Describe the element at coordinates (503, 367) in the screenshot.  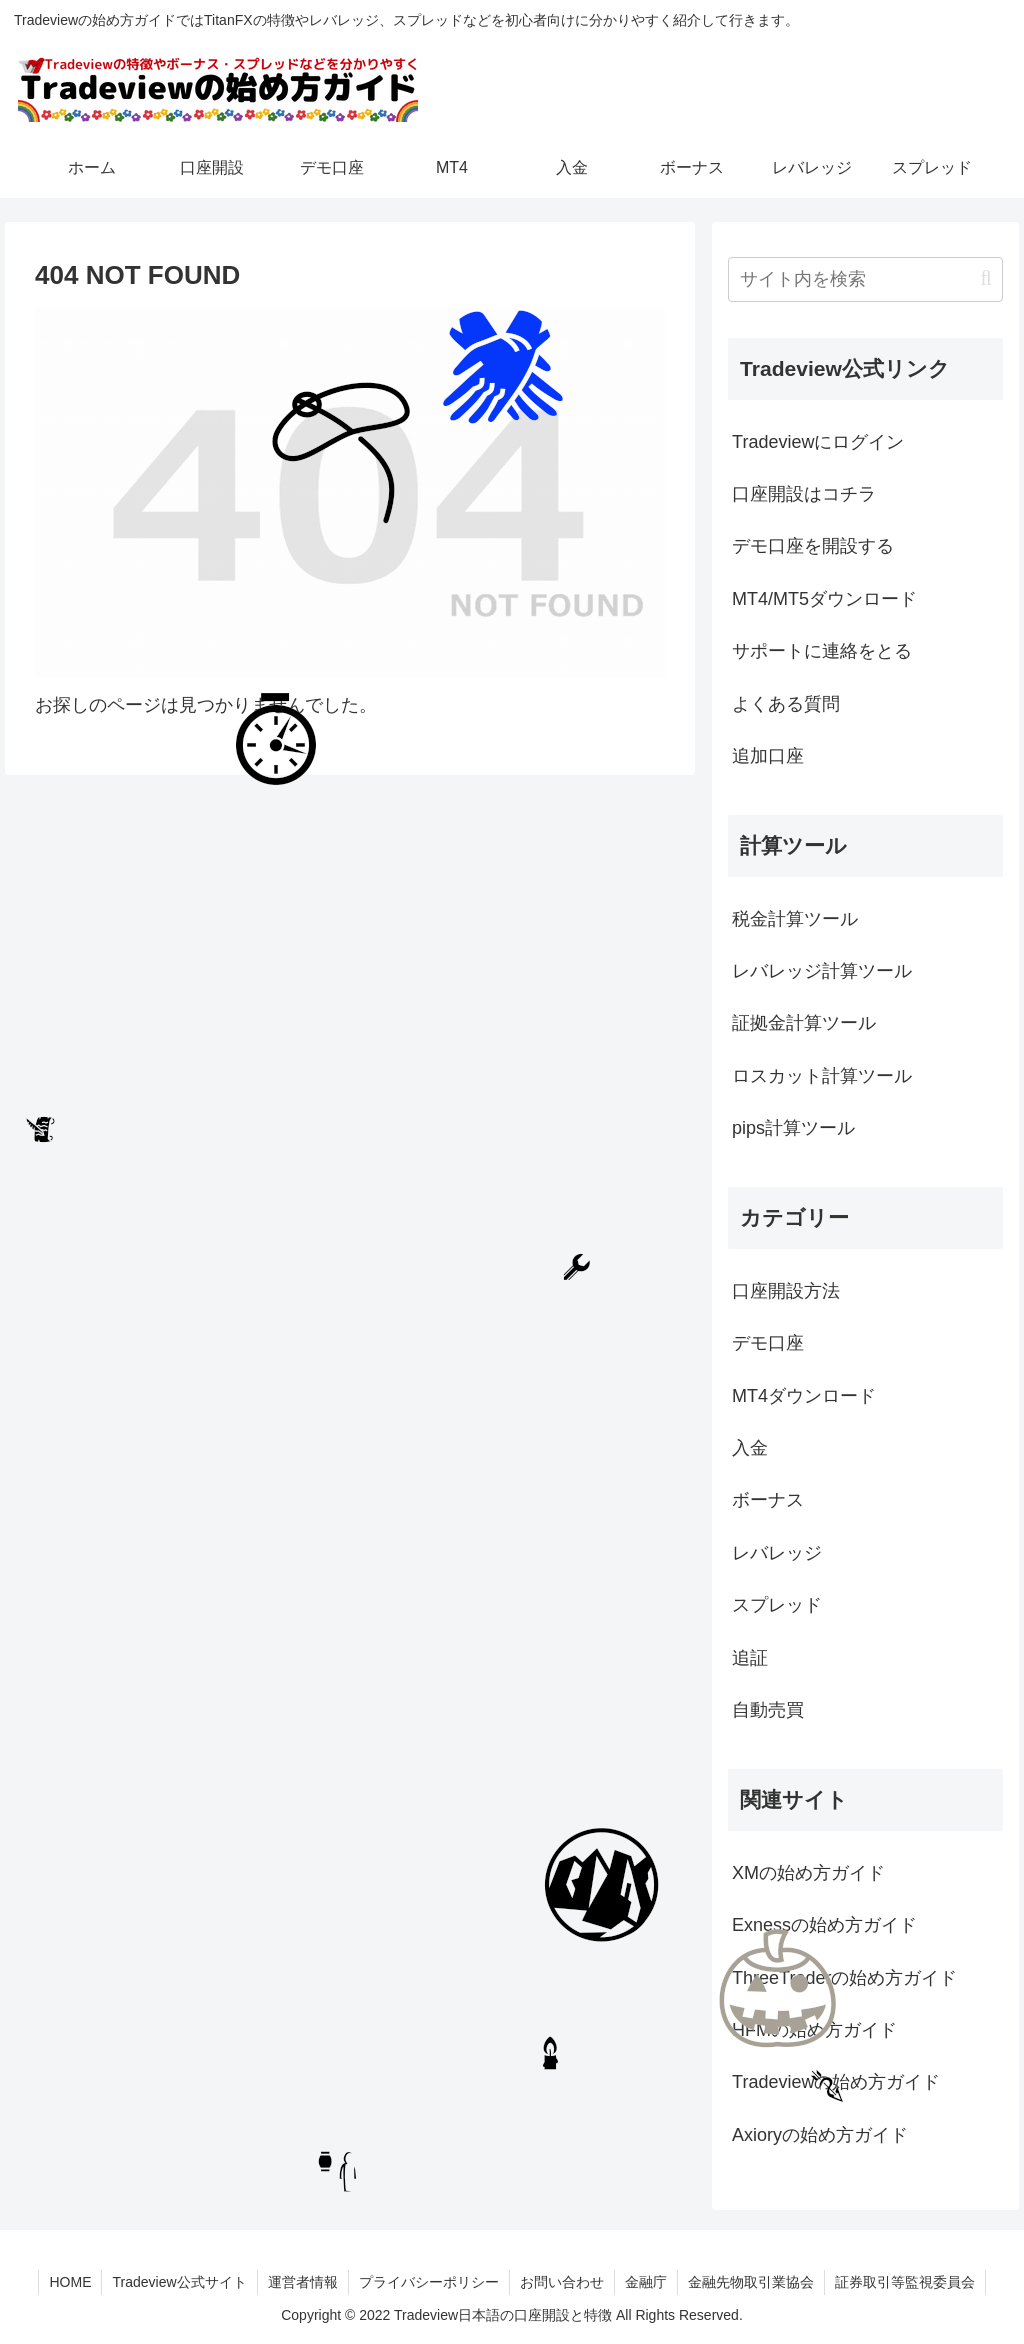
I see `equip gloves or hand gear` at that location.